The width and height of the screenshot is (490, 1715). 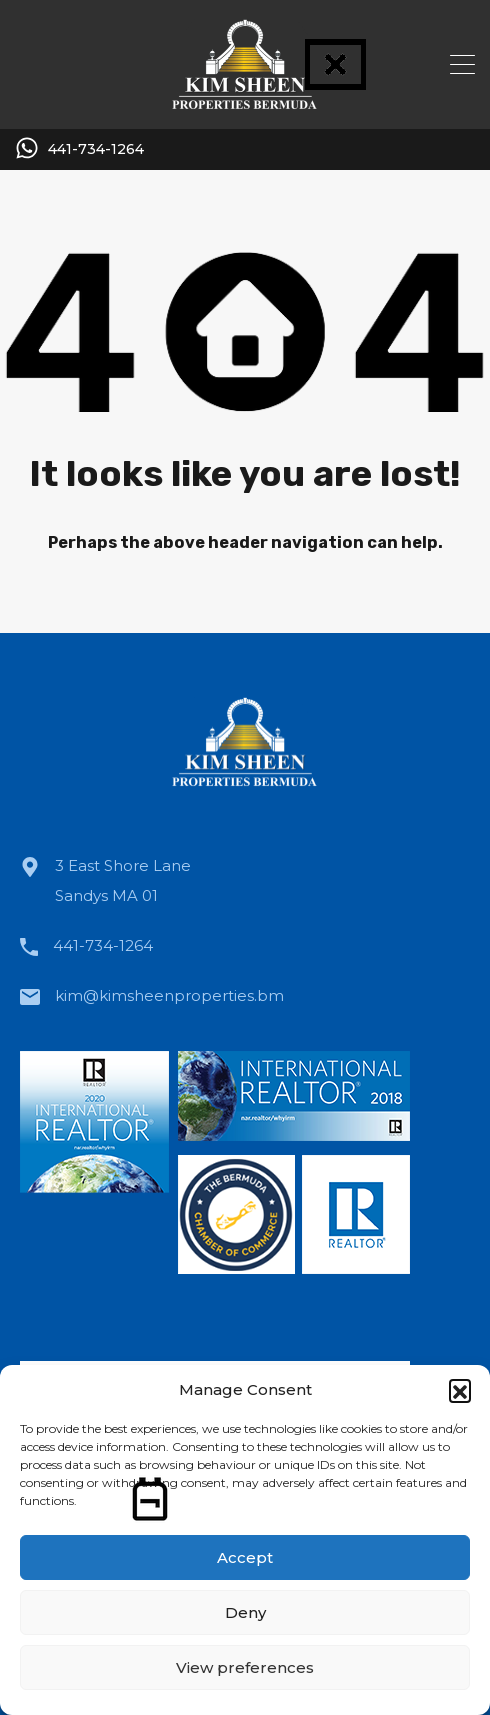 What do you see at coordinates (335, 64) in the screenshot?
I see `cancel or close a presentation` at bounding box center [335, 64].